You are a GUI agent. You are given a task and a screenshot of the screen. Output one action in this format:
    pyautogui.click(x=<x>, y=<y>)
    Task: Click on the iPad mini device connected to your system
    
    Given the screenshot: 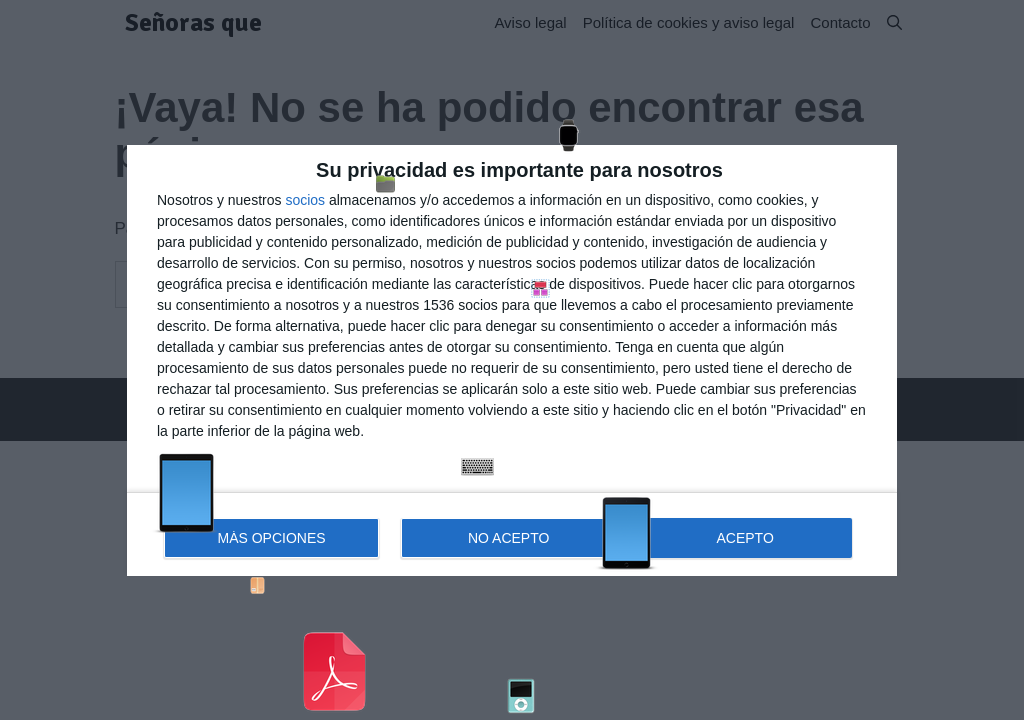 What is the action you would take?
    pyautogui.click(x=626, y=526)
    